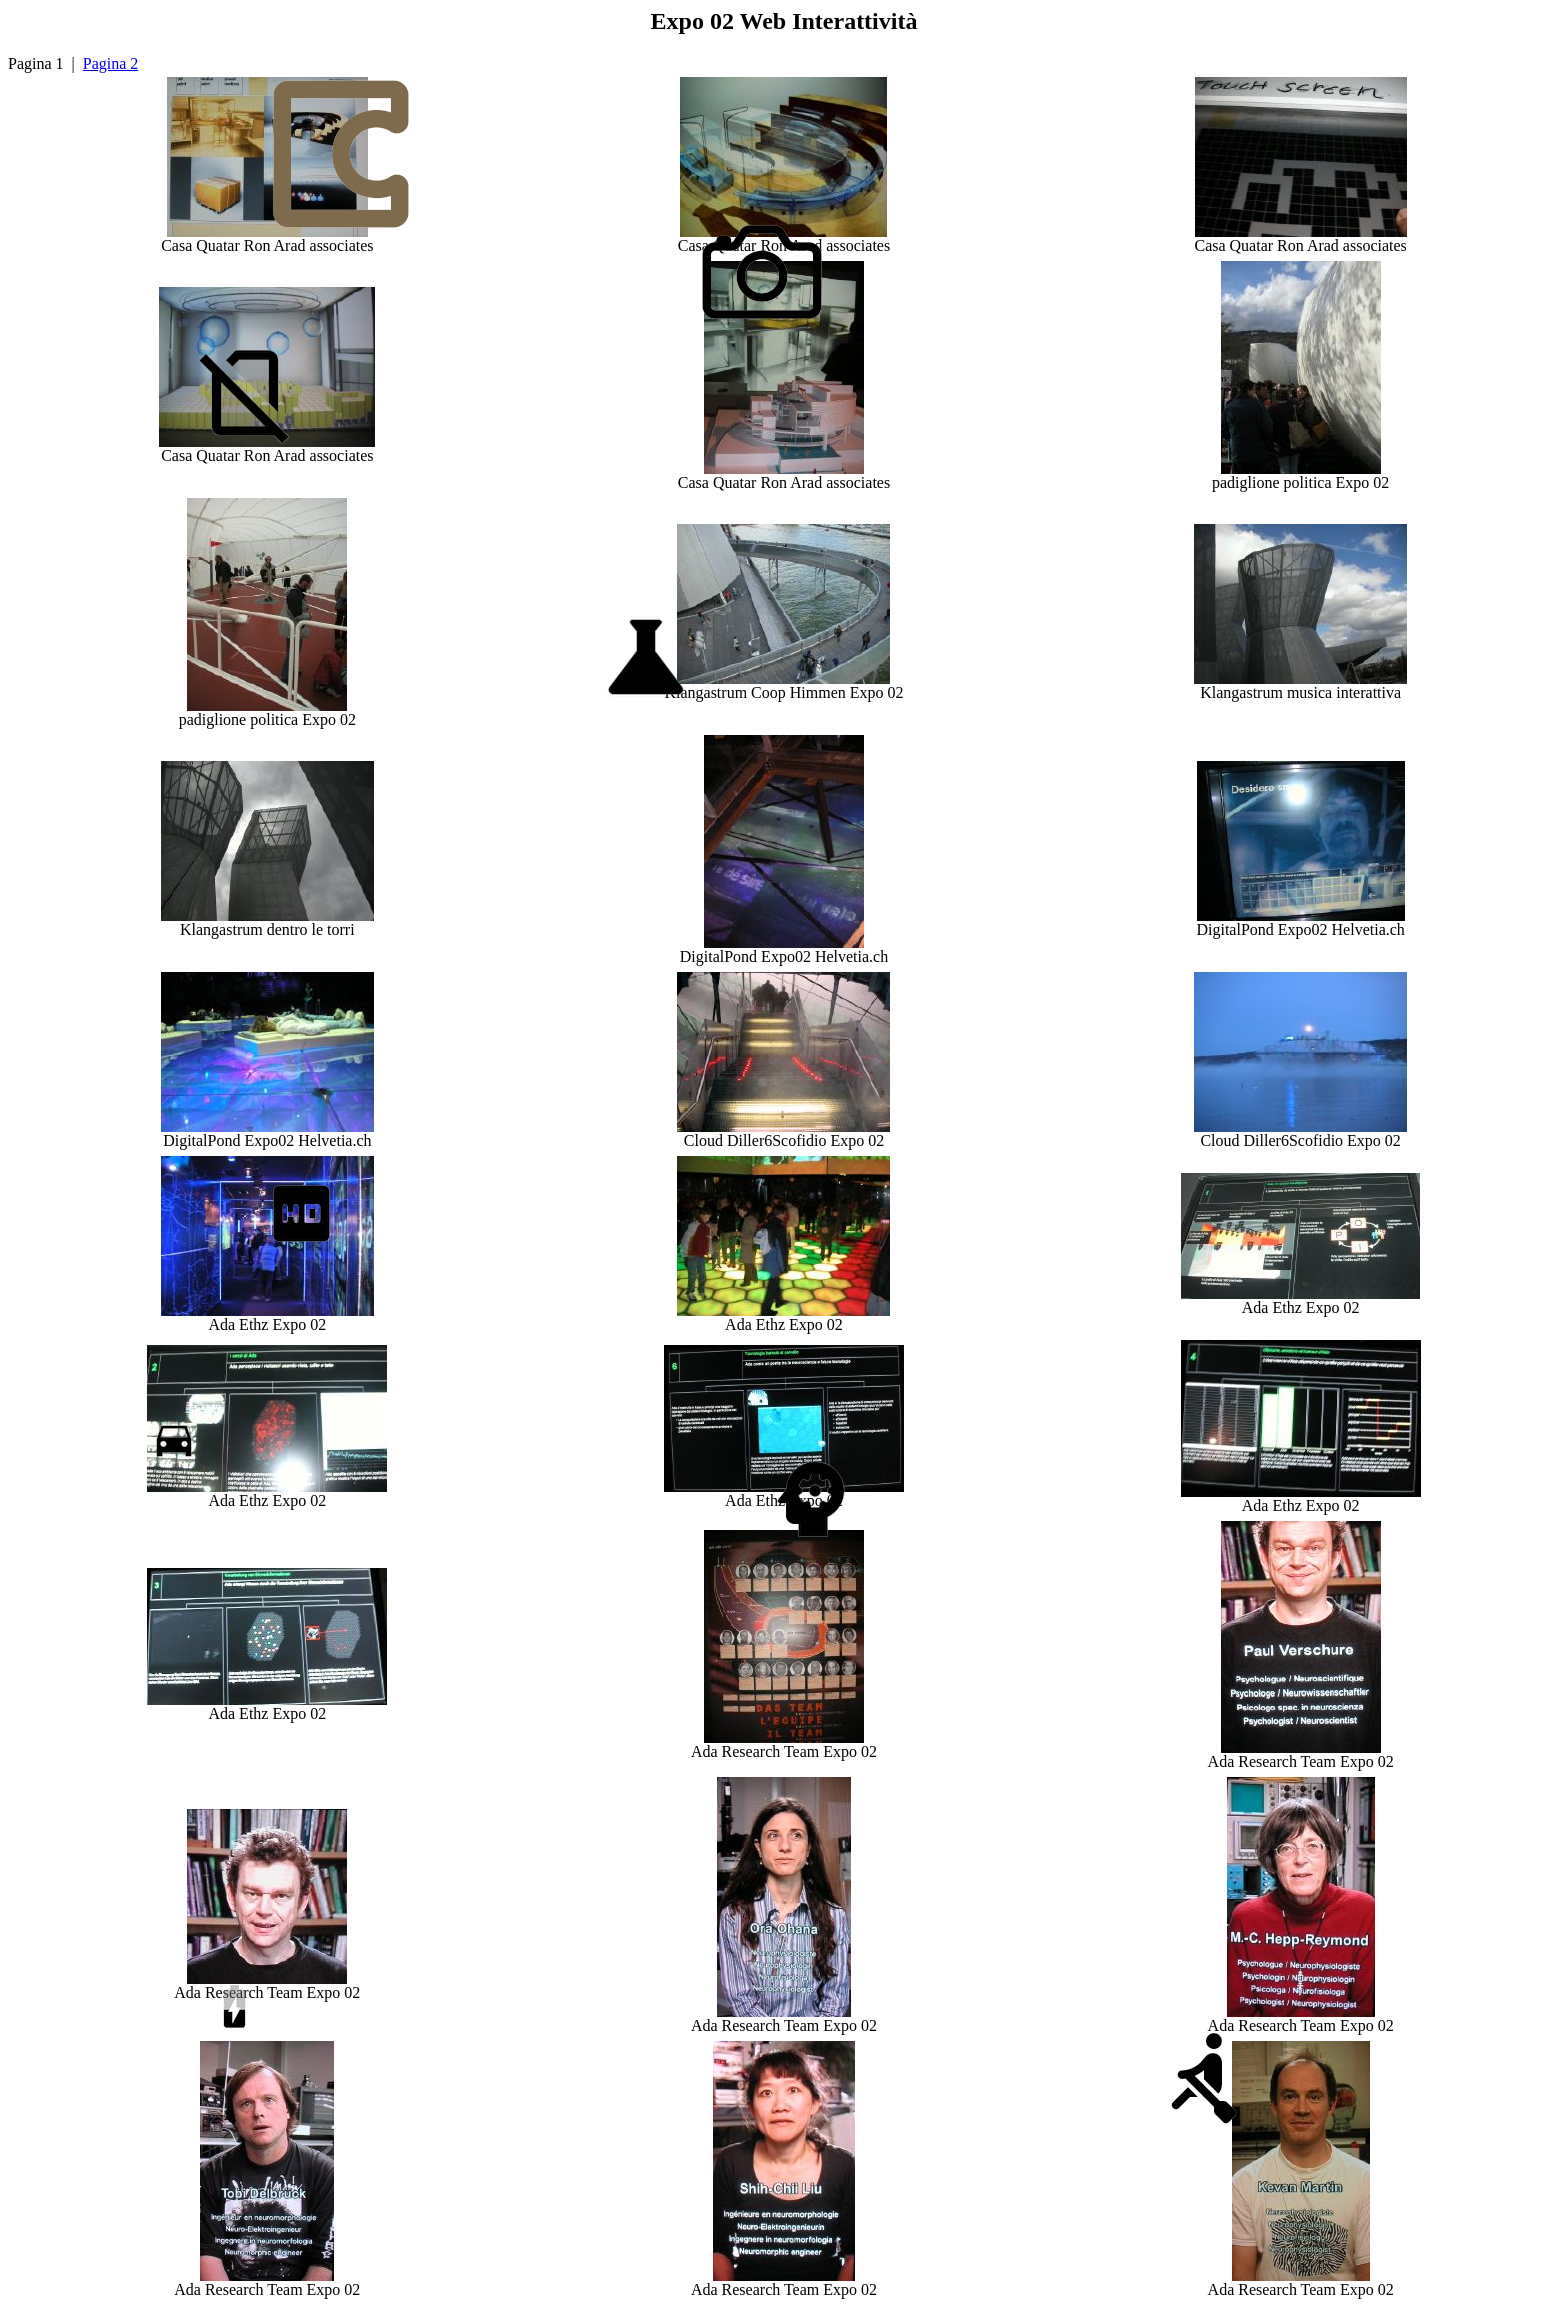  Describe the element at coordinates (646, 657) in the screenshot. I see `access science or laboratory features` at that location.